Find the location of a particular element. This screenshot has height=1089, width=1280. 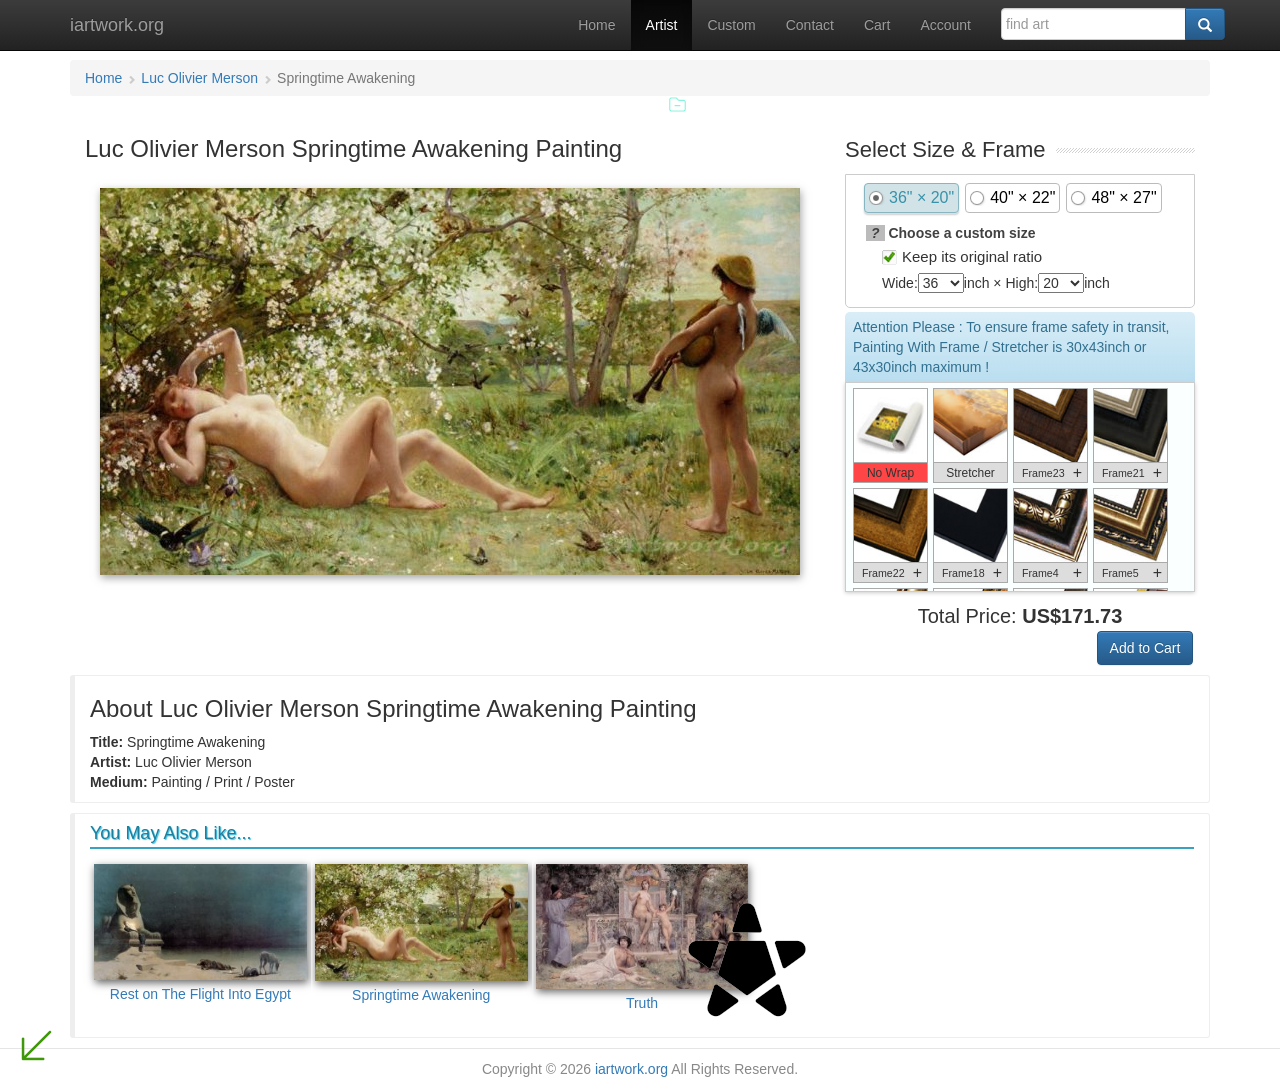

remove a file or folder is located at coordinates (677, 104).